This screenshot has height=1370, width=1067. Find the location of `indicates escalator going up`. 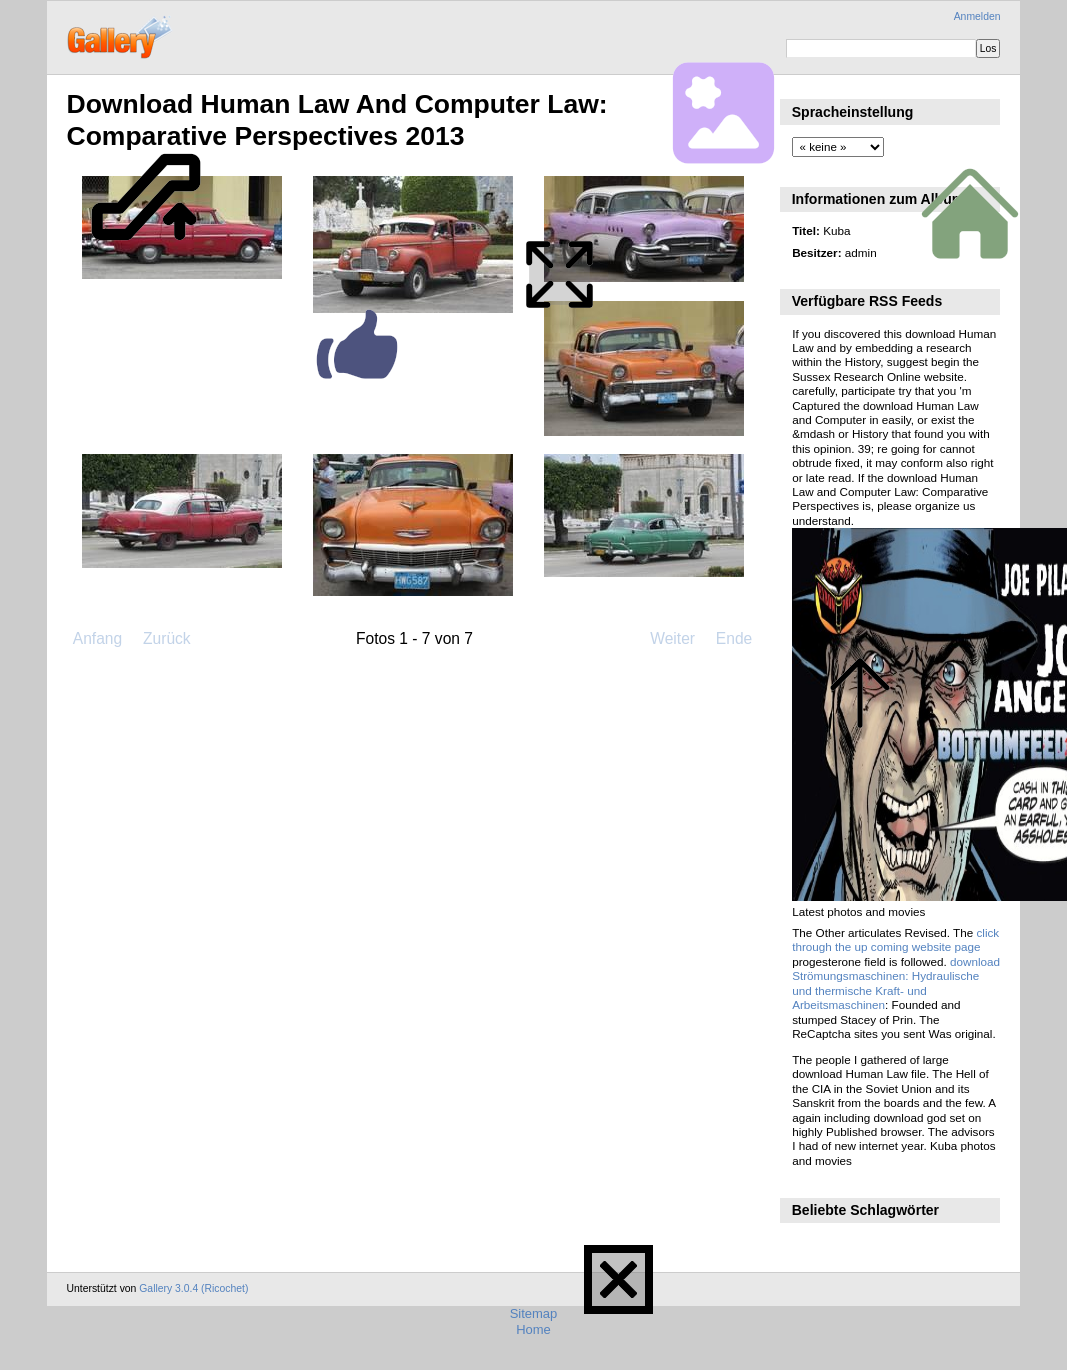

indicates escalator going up is located at coordinates (146, 197).